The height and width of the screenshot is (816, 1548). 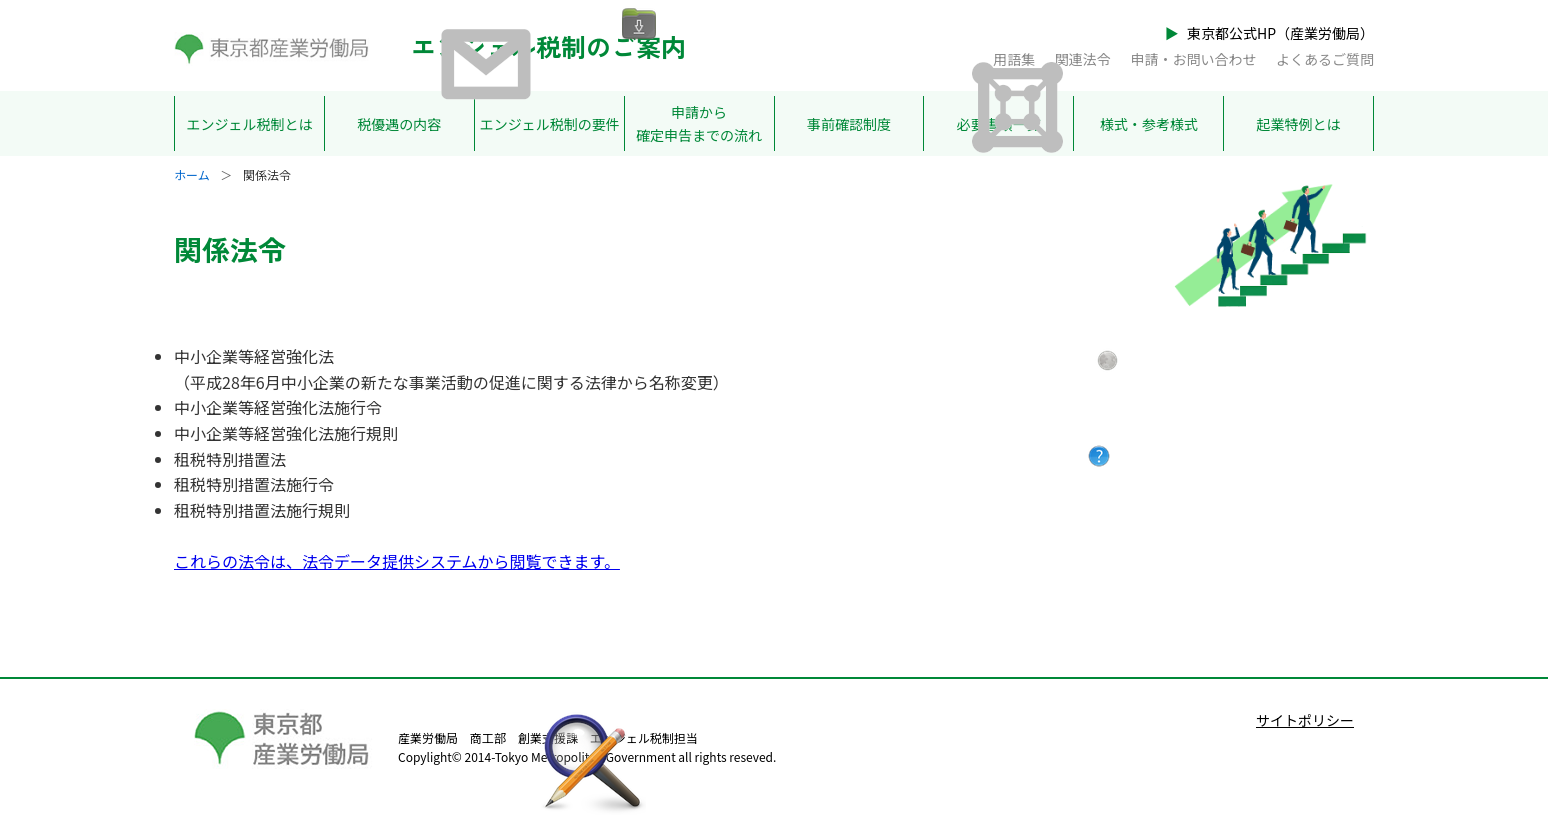 What do you see at coordinates (1099, 456) in the screenshot?
I see `access help or frequently asked questions` at bounding box center [1099, 456].